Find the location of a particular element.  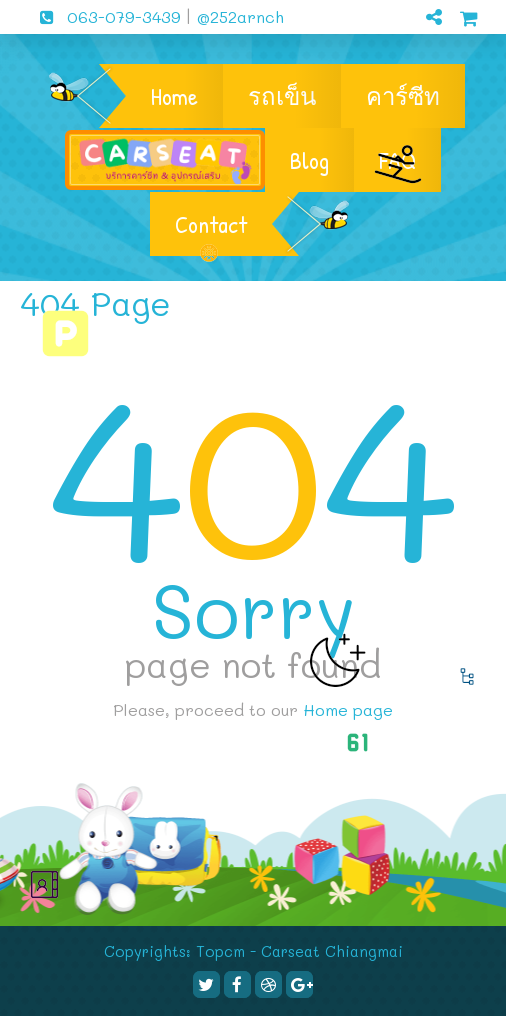

find nearby parking locations is located at coordinates (65, 333).